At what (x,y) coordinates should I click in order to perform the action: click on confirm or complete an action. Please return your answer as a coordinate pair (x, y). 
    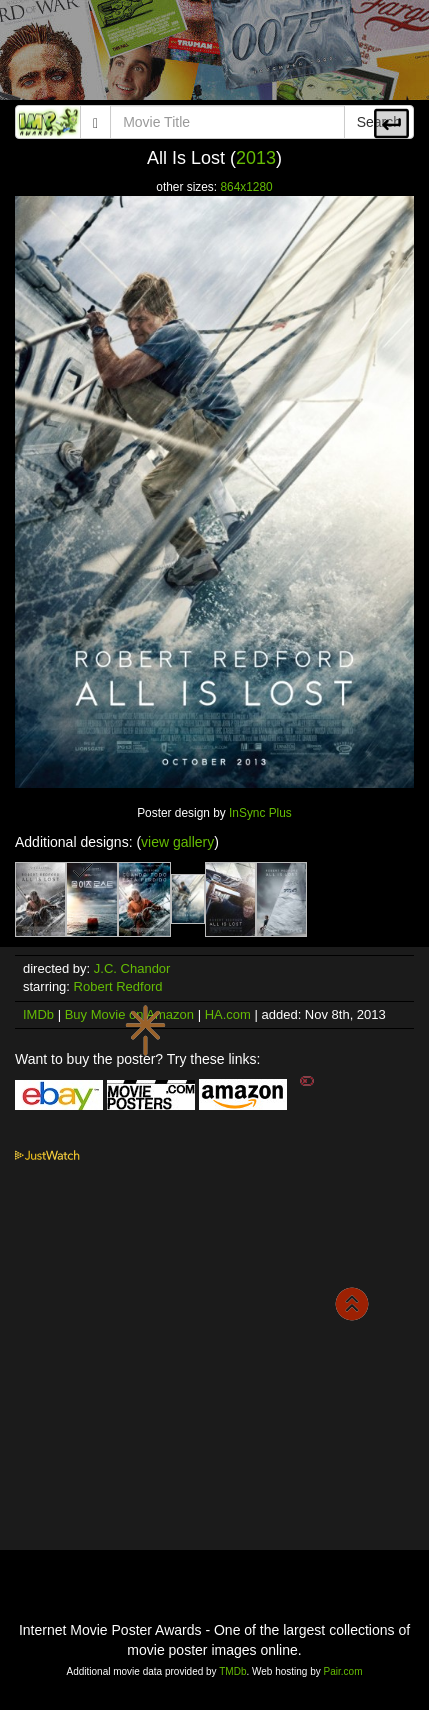
    Looking at the image, I should click on (82, 869).